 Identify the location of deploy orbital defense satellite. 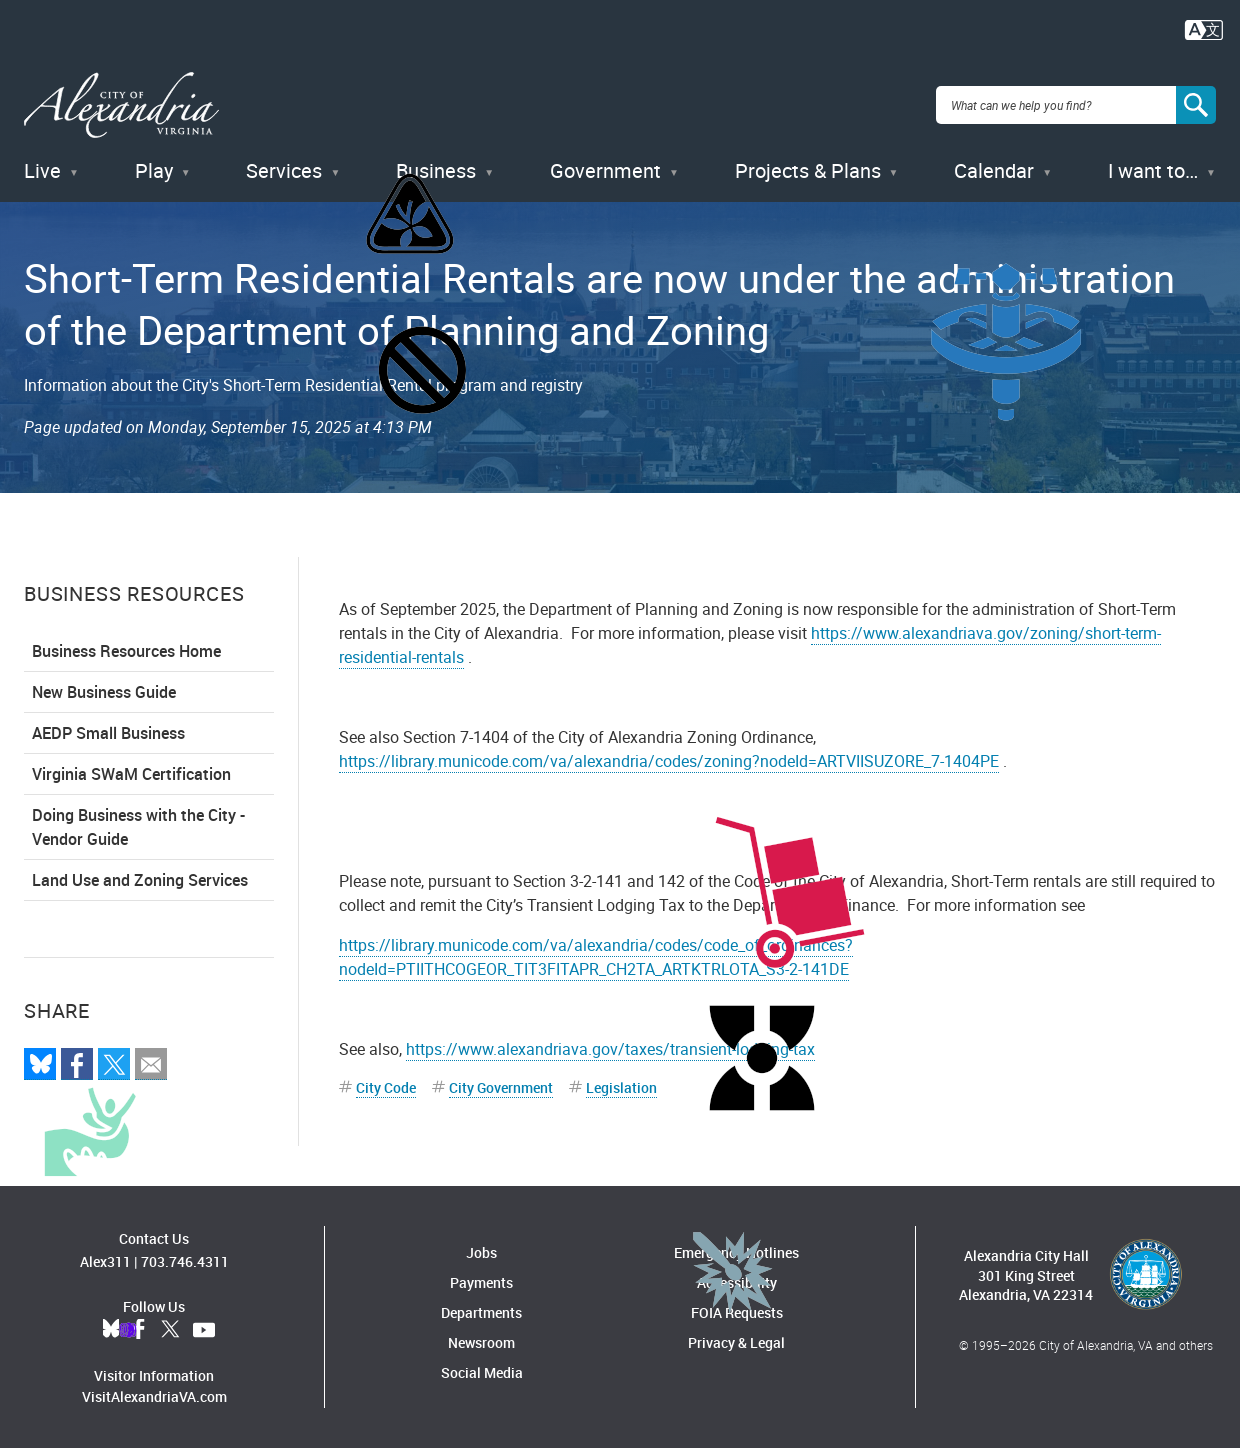
(1006, 343).